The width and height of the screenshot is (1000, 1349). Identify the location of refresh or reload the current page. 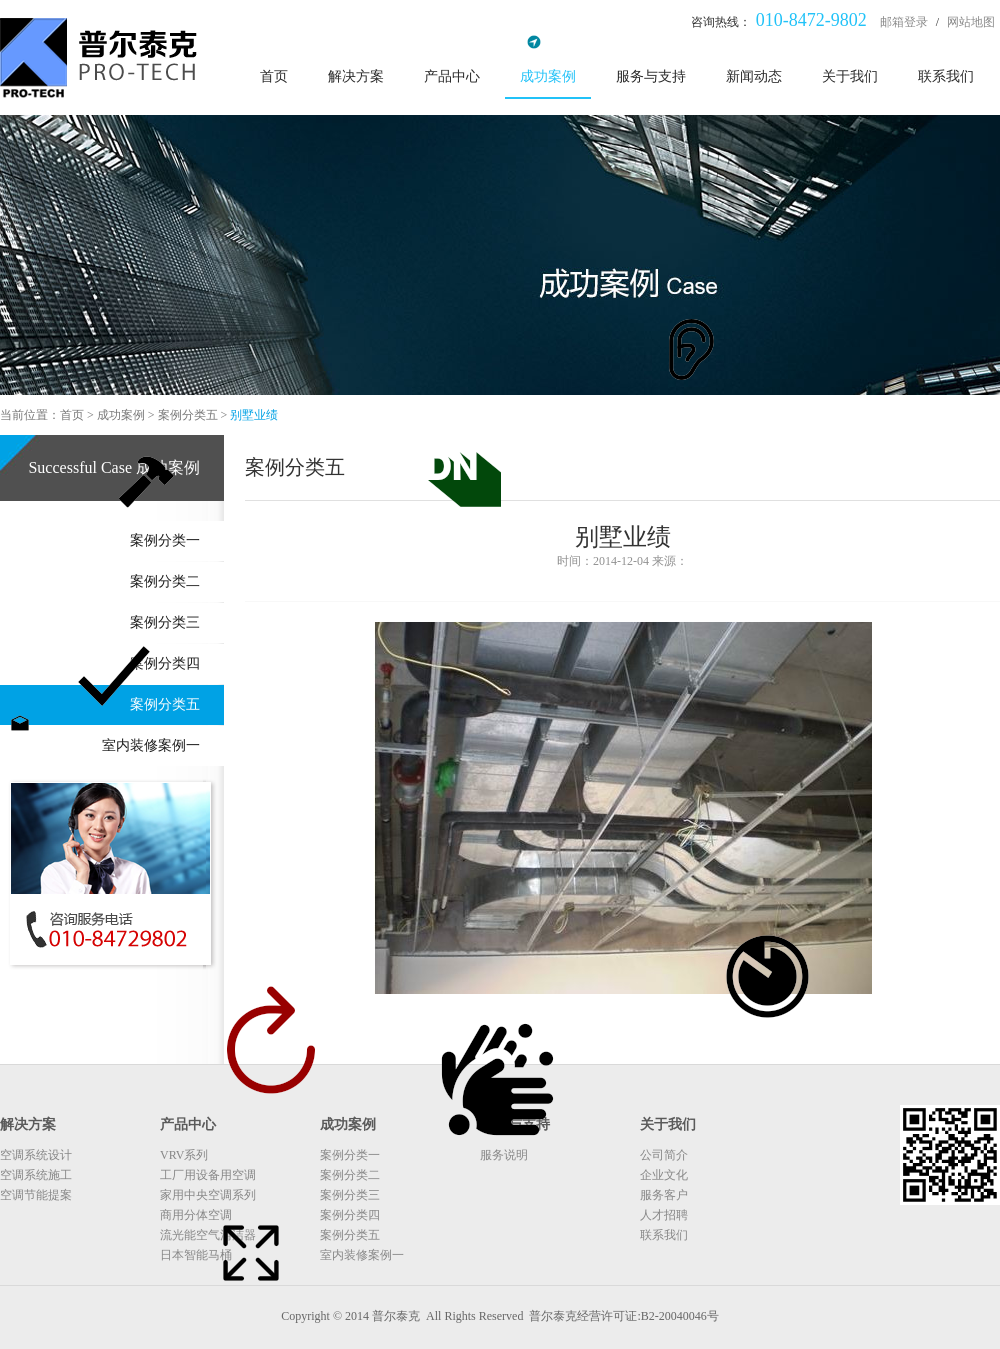
(271, 1040).